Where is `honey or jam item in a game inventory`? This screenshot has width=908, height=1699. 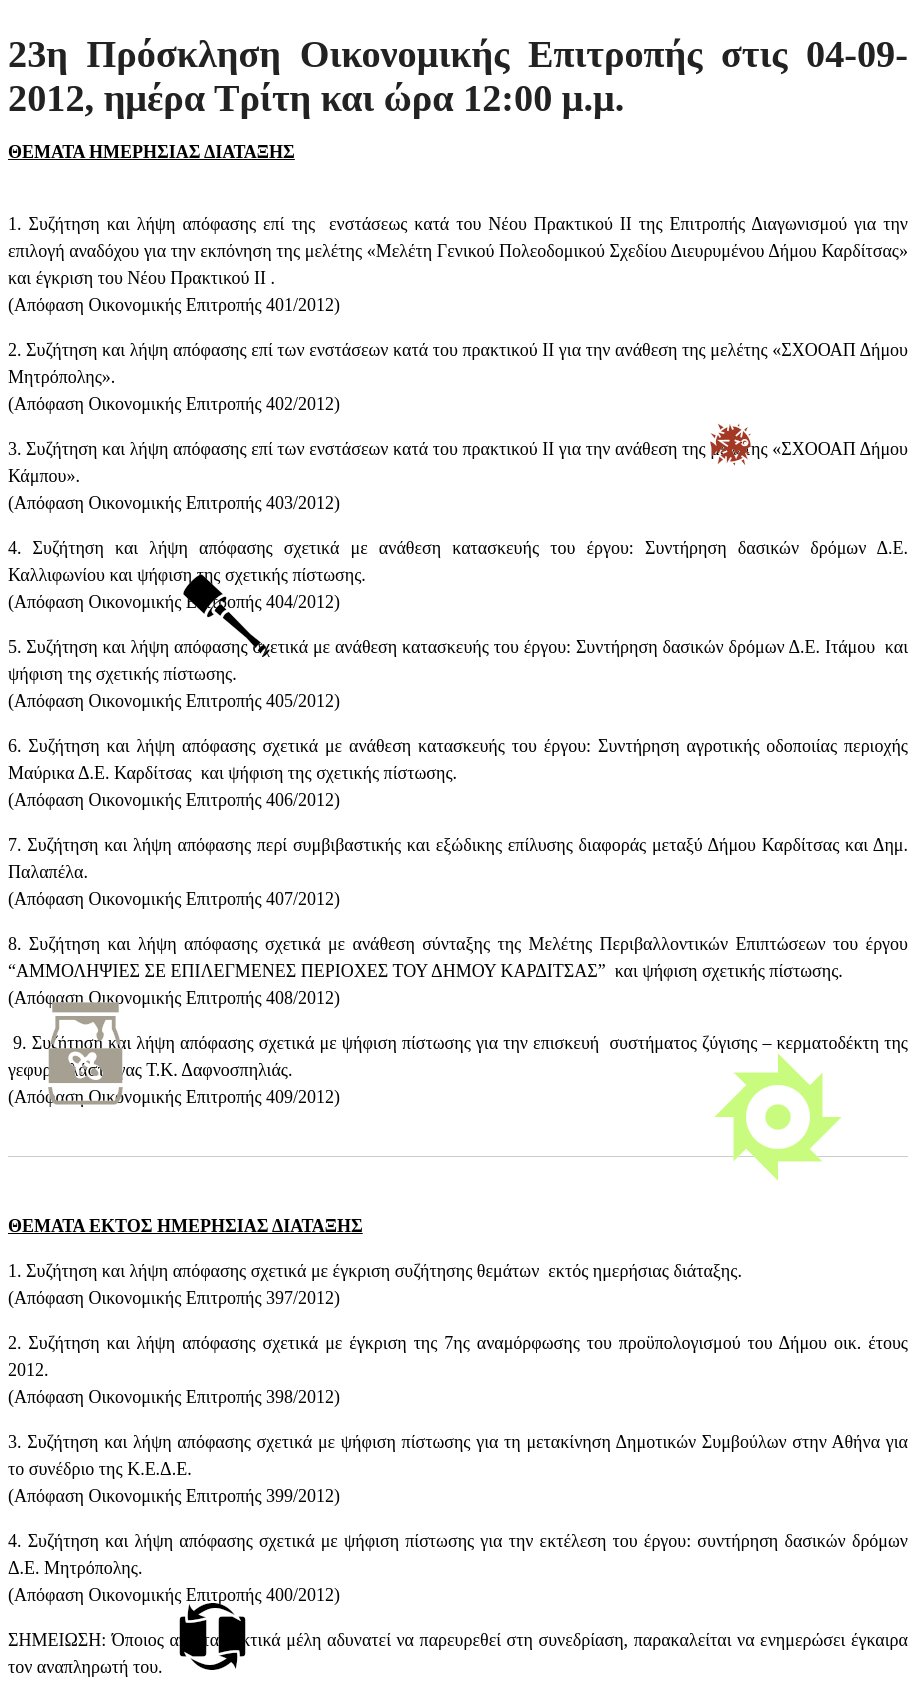
honey or jam item in a game inventory is located at coordinates (85, 1053).